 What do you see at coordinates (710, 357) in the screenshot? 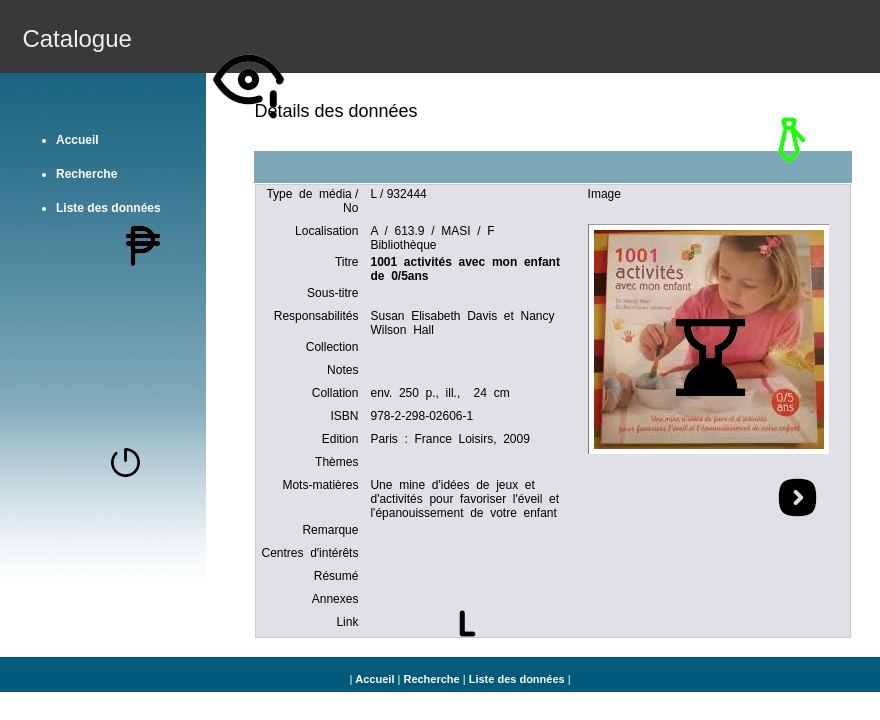
I see `indicates loading or processing in progress` at bounding box center [710, 357].